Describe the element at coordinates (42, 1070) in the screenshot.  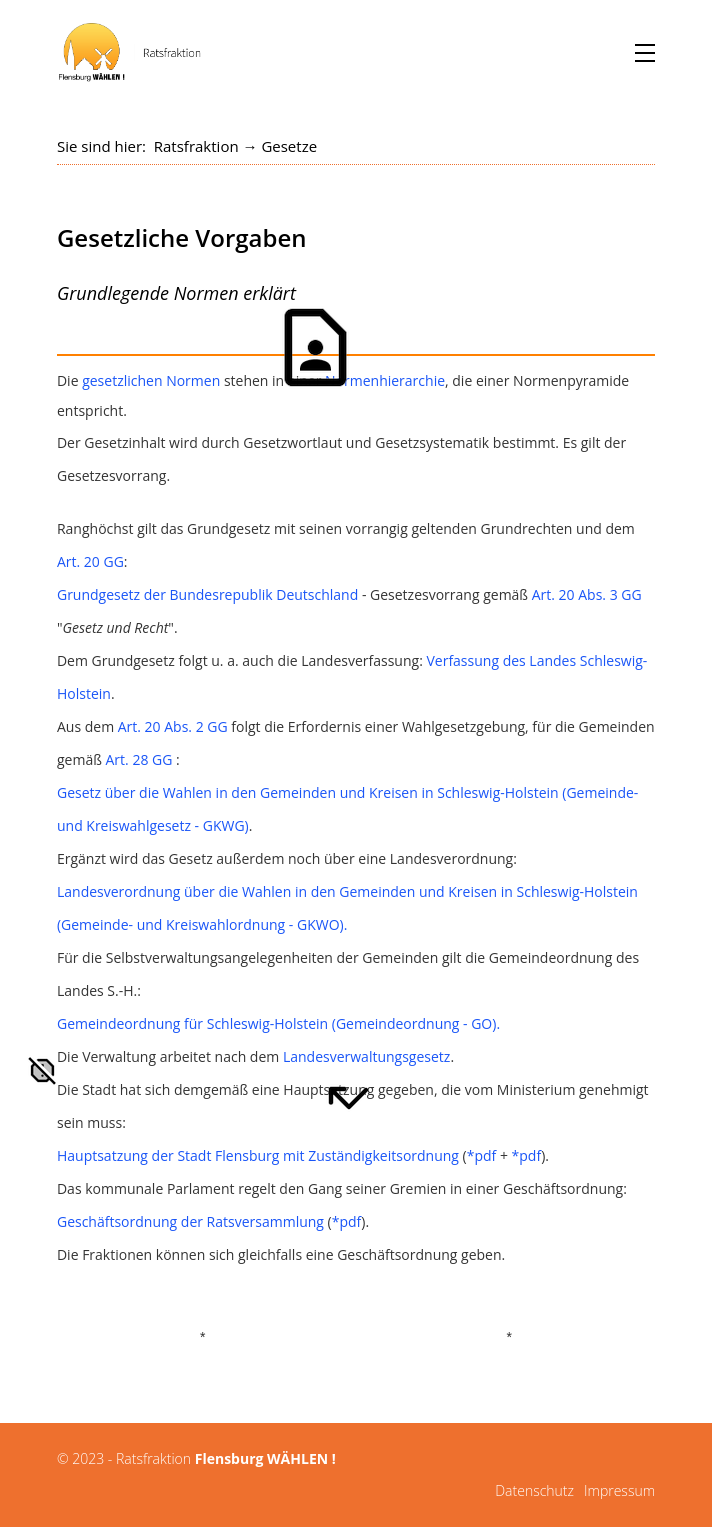
I see `disable report notifications` at that location.